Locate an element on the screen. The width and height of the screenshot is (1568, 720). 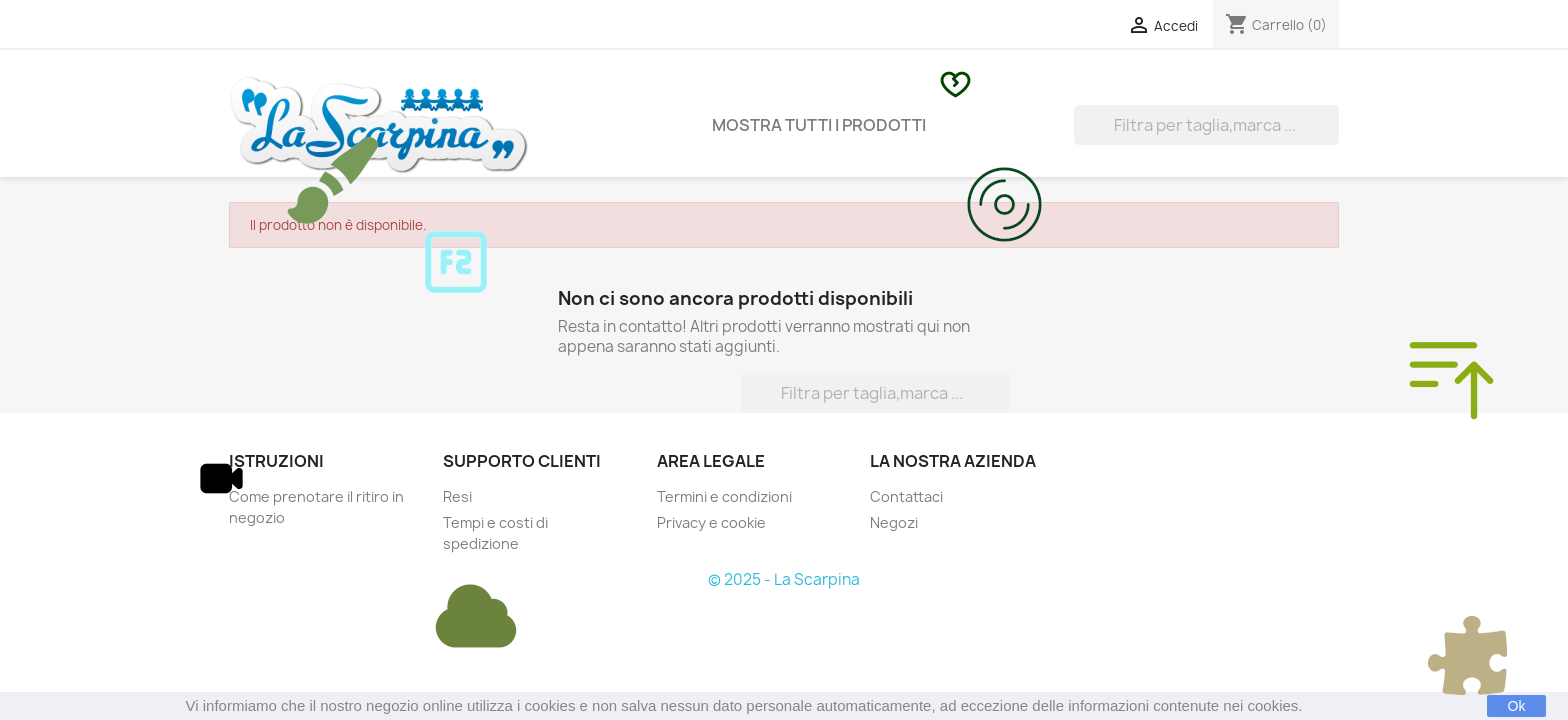
cloud storage or sync status is located at coordinates (476, 616).